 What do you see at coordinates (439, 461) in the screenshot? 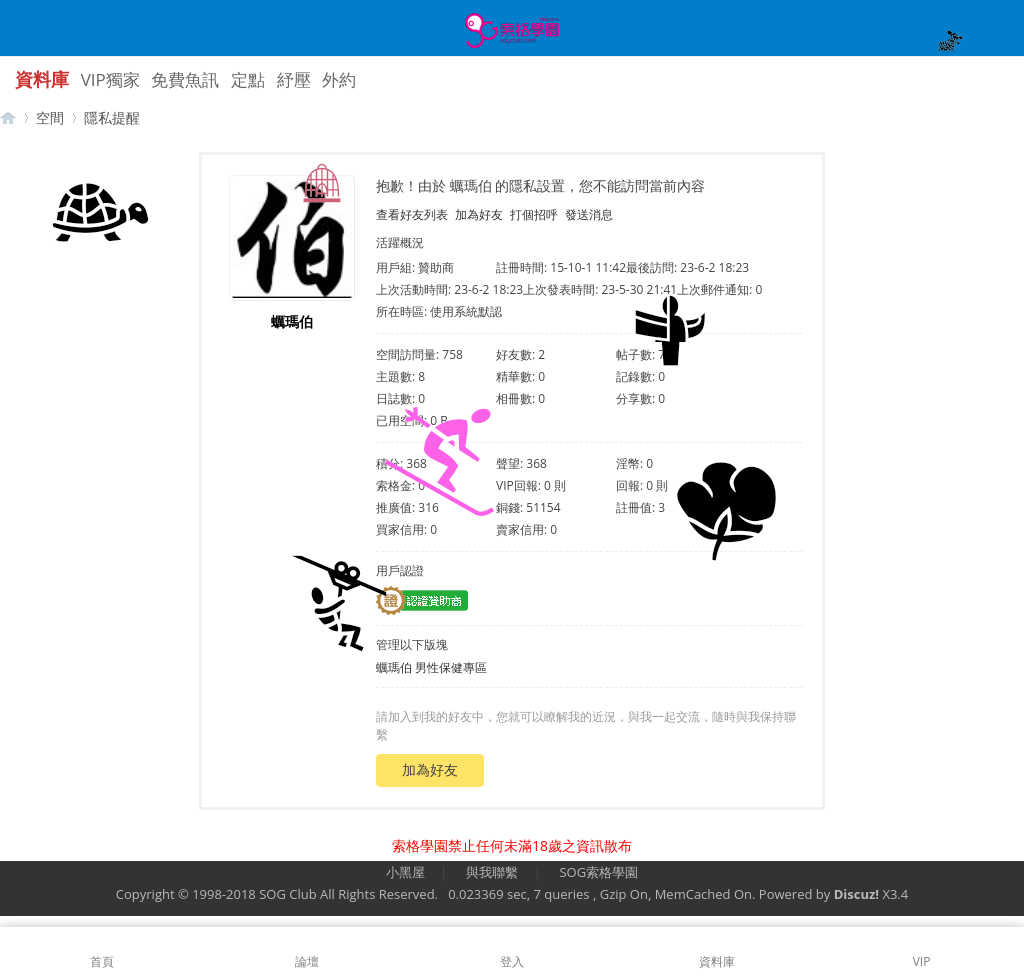
I see `access skiing or winter sports activities` at bounding box center [439, 461].